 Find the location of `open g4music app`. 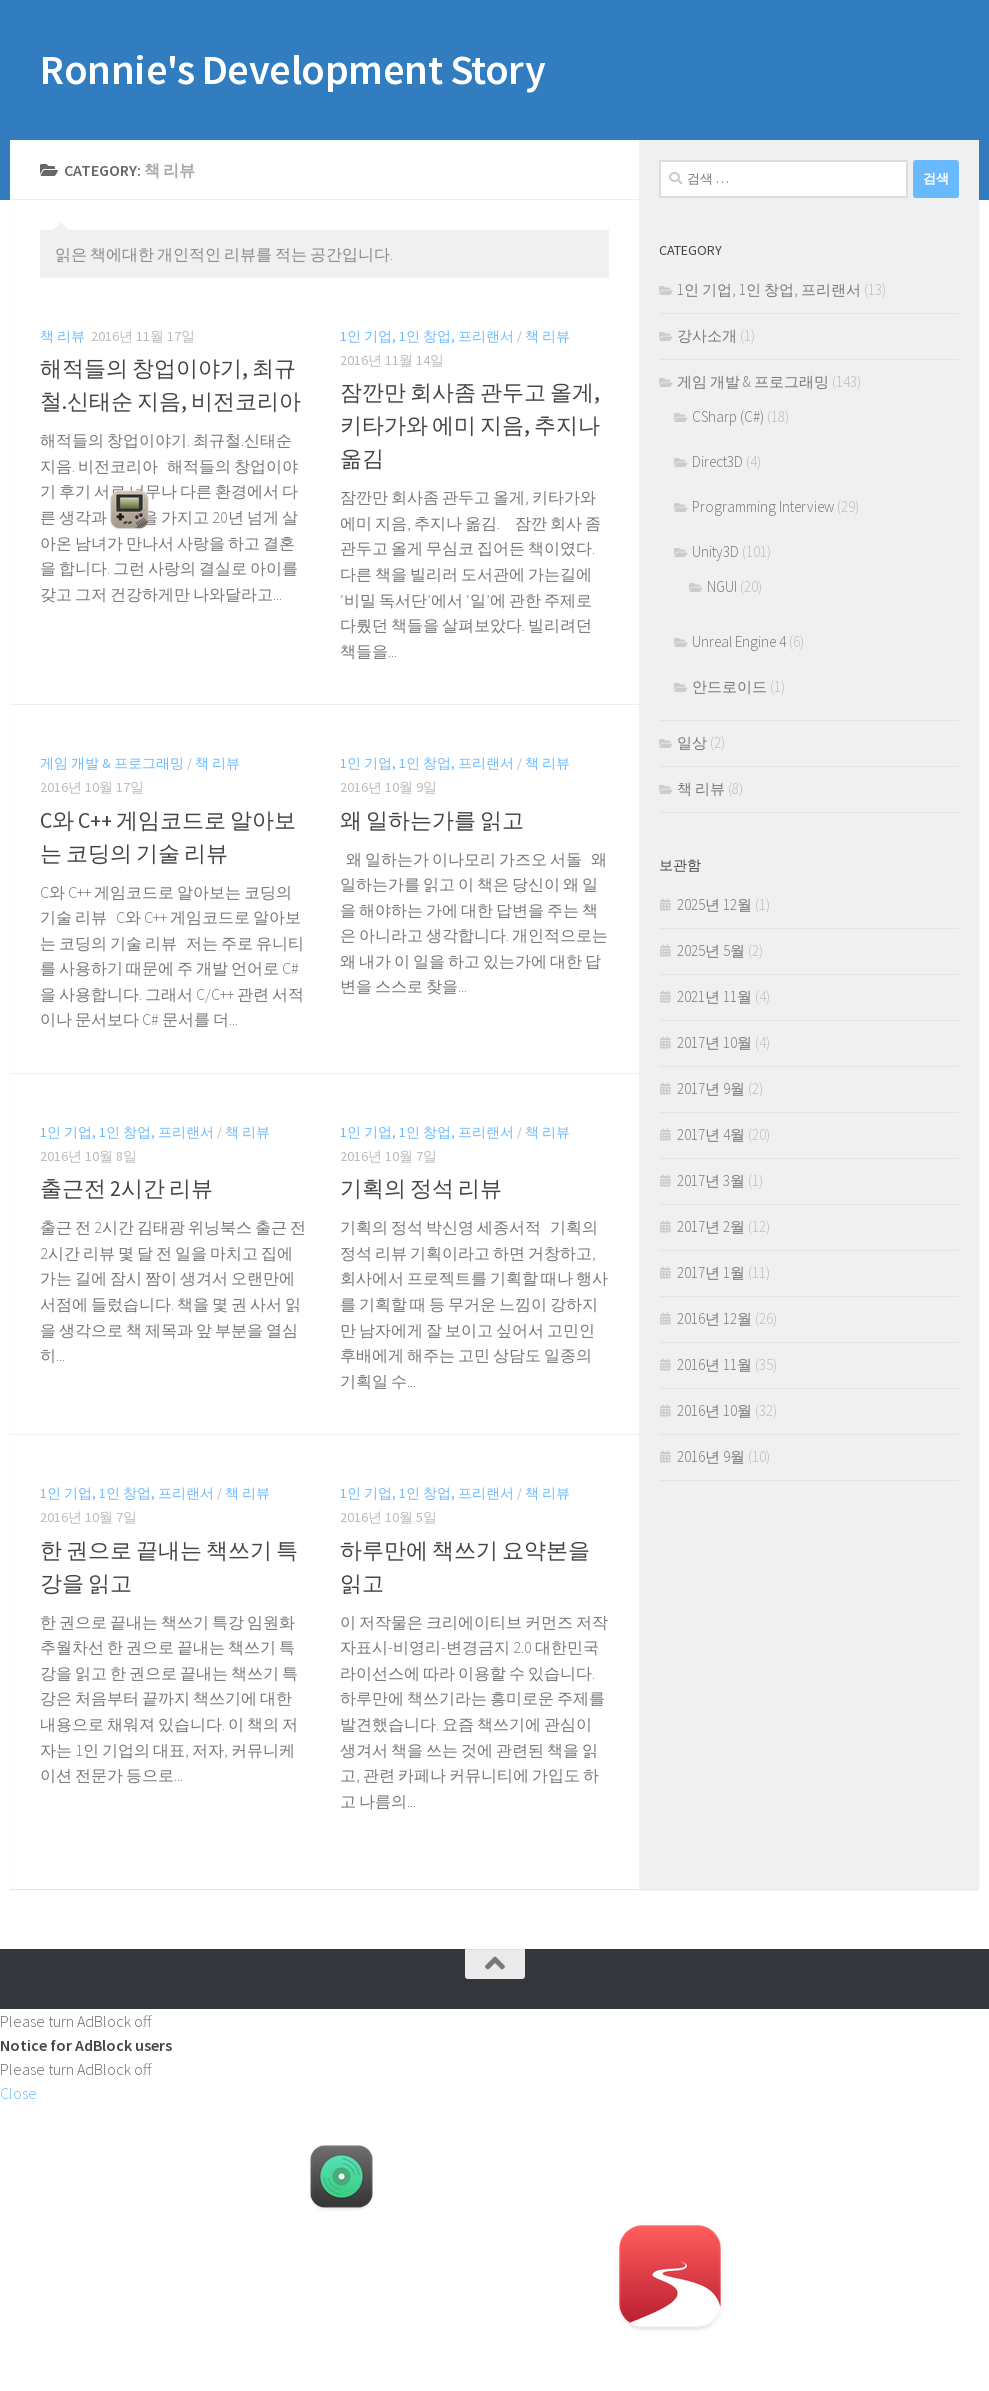

open g4music app is located at coordinates (341, 2176).